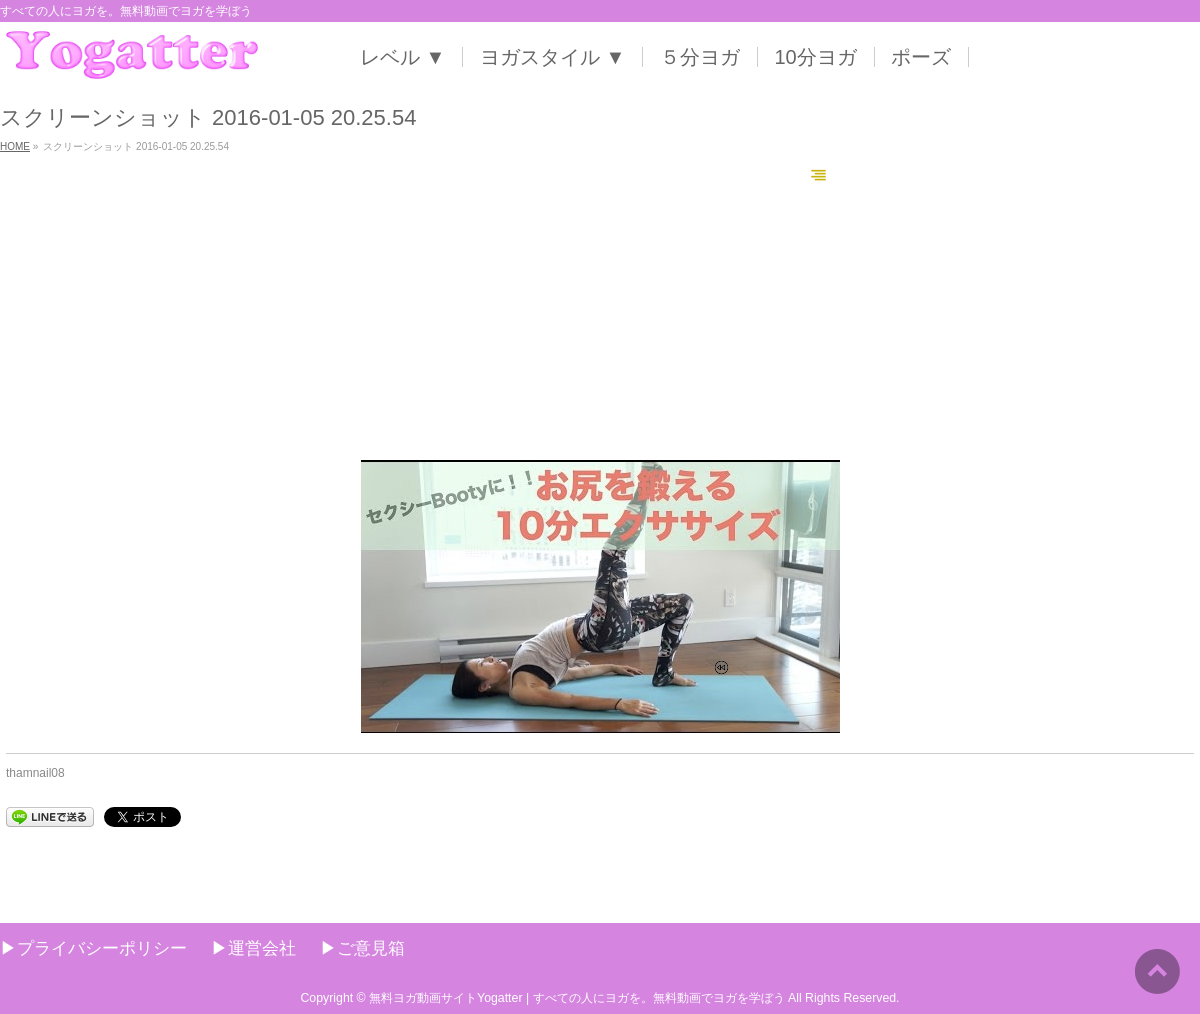  Describe the element at coordinates (818, 175) in the screenshot. I see `align text to the right` at that location.